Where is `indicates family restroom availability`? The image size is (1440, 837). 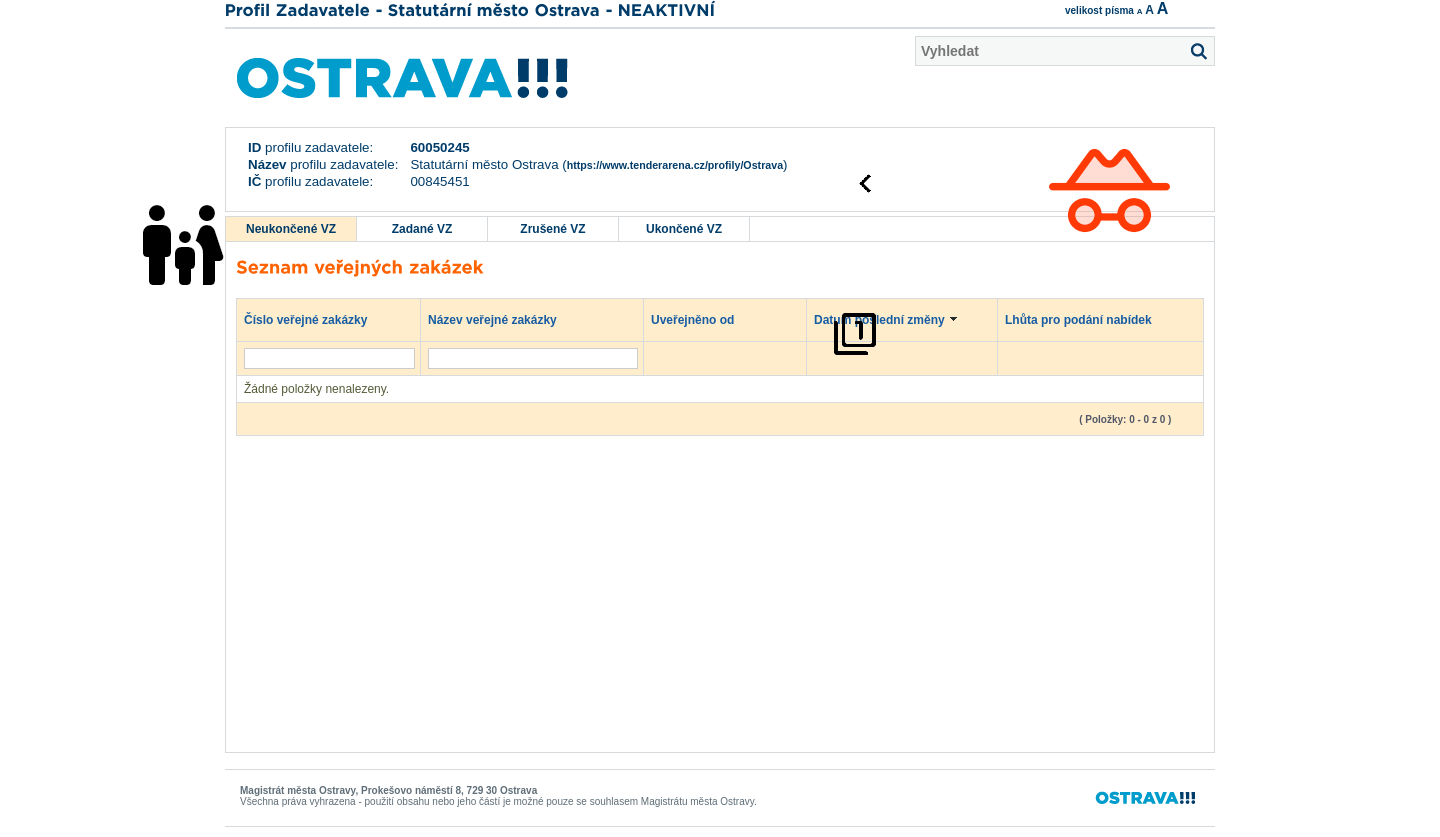 indicates family restroom availability is located at coordinates (183, 245).